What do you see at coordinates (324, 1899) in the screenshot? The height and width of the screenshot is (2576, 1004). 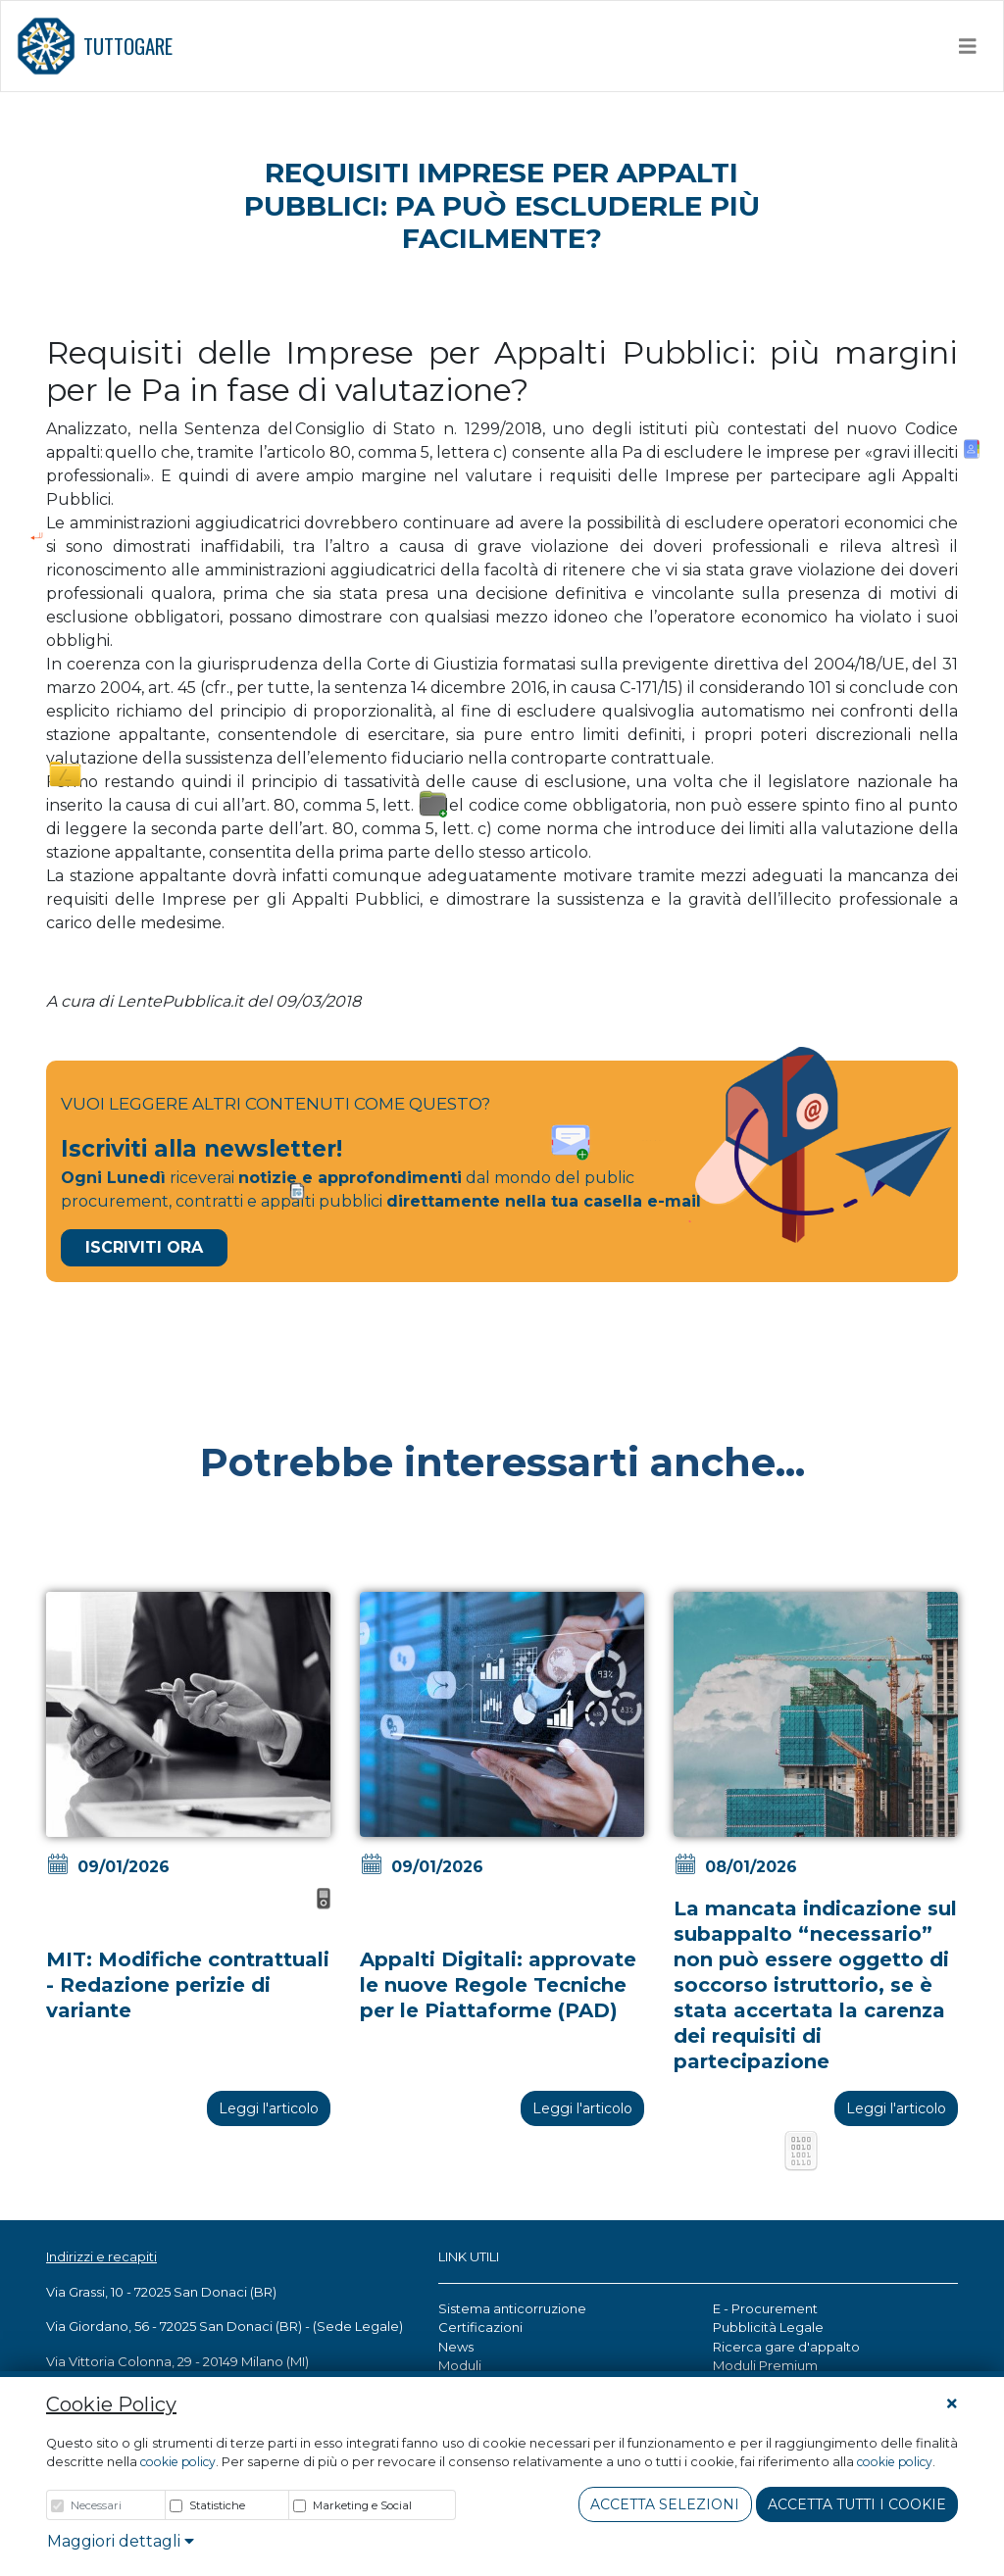 I see `multimedia player device icon` at bounding box center [324, 1899].